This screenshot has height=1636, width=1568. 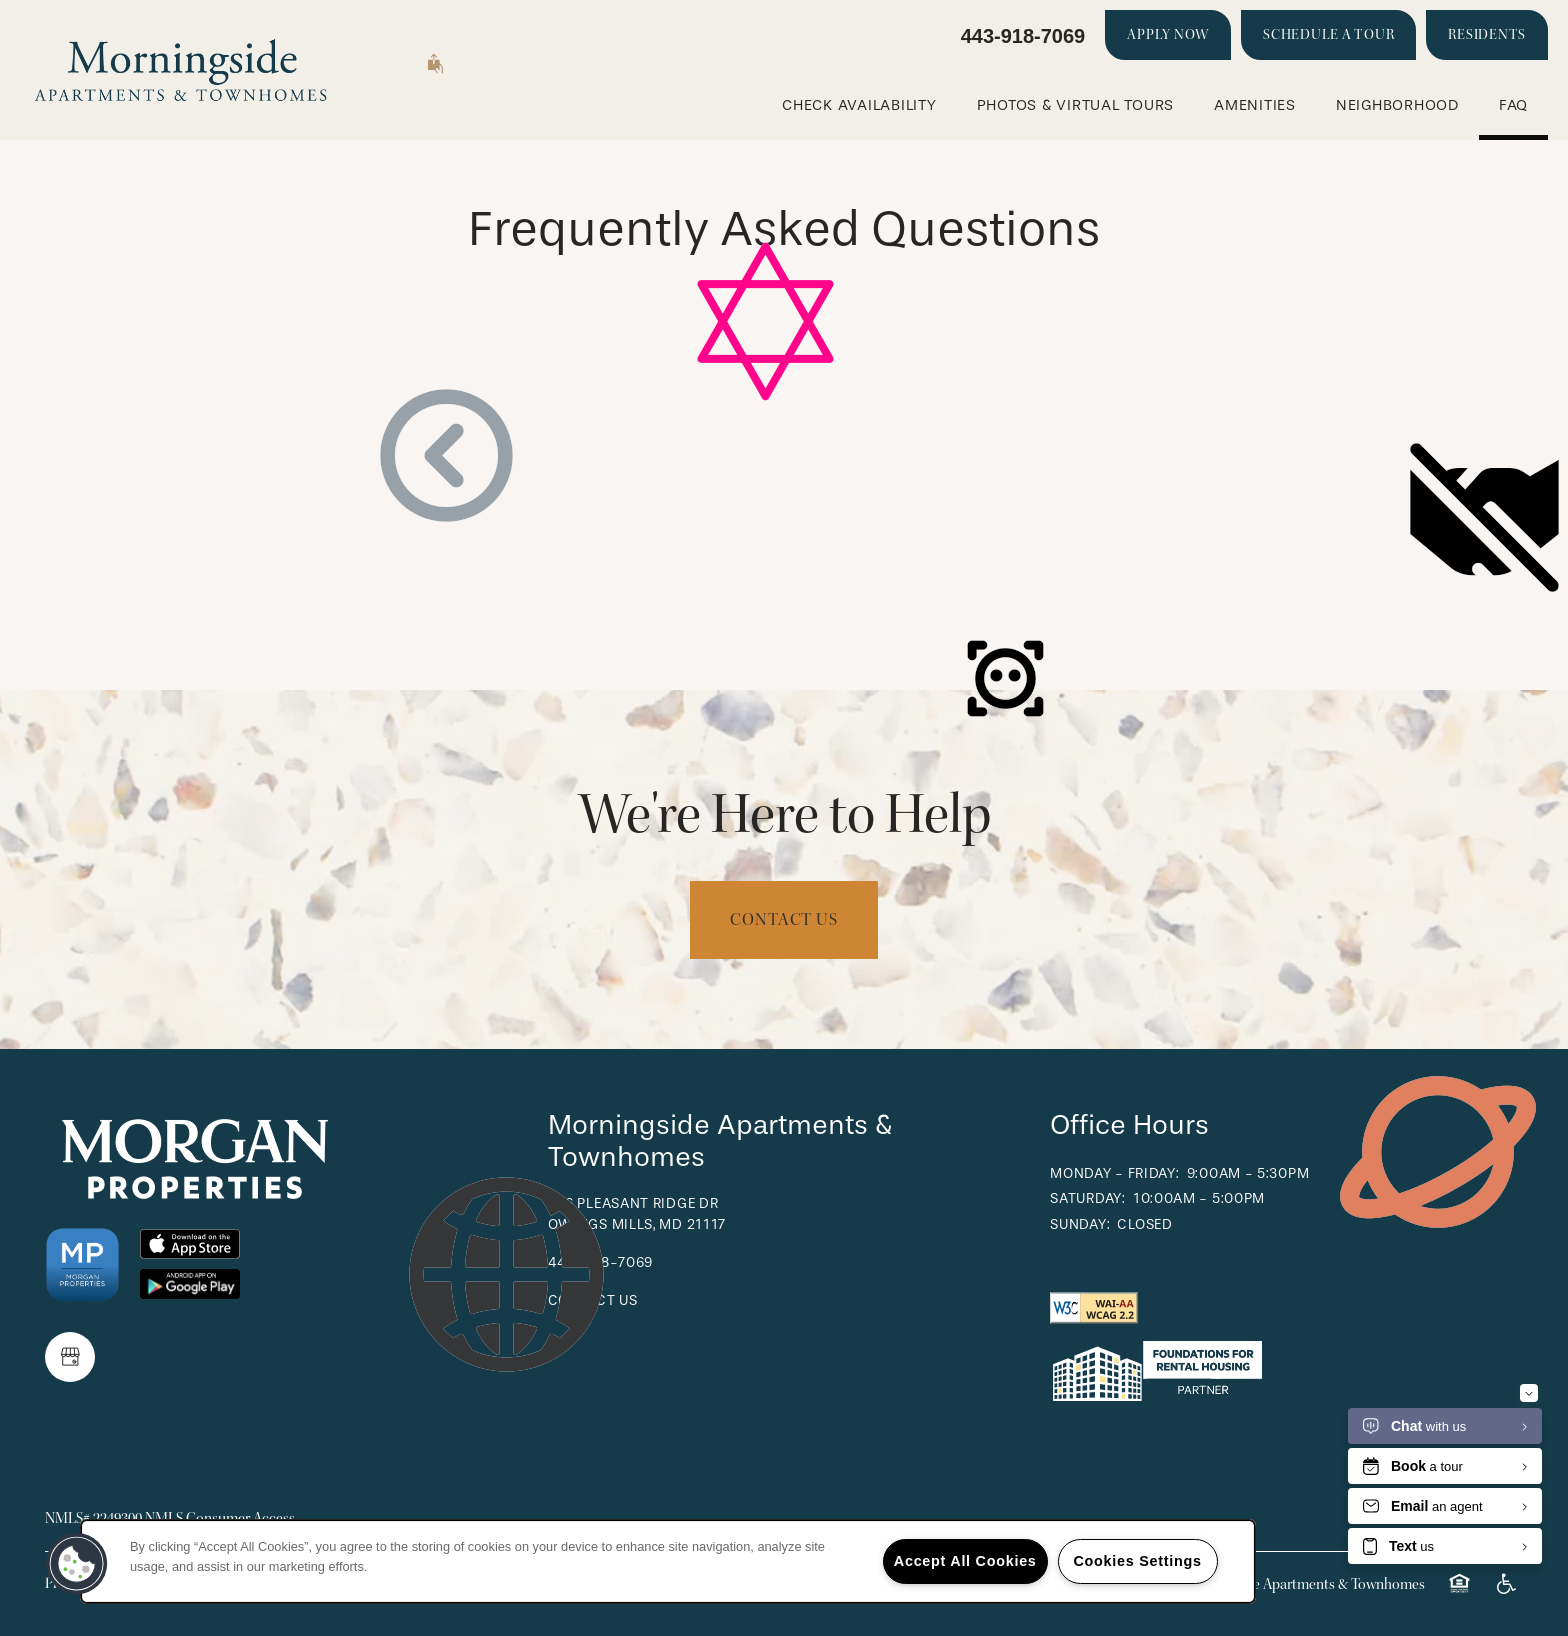 What do you see at coordinates (1484, 517) in the screenshot?
I see `indicates agreement or partnership is cancelled` at bounding box center [1484, 517].